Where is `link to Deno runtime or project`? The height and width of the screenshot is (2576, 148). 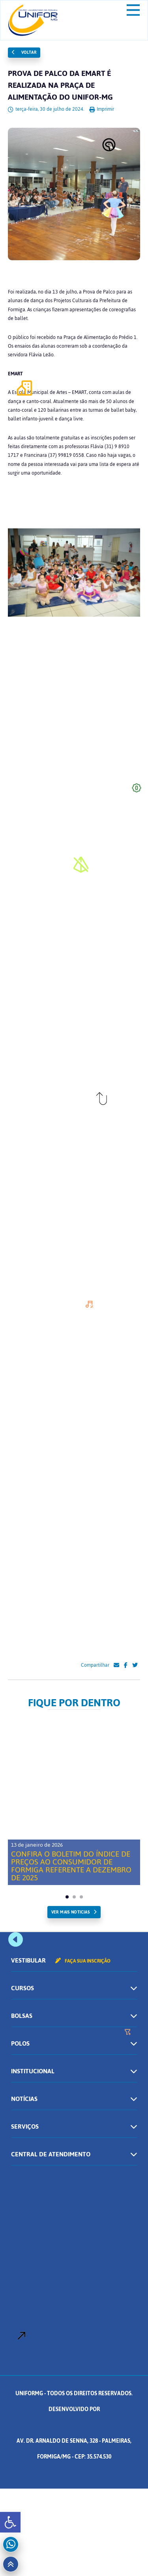 link to Deno runtime or project is located at coordinates (109, 145).